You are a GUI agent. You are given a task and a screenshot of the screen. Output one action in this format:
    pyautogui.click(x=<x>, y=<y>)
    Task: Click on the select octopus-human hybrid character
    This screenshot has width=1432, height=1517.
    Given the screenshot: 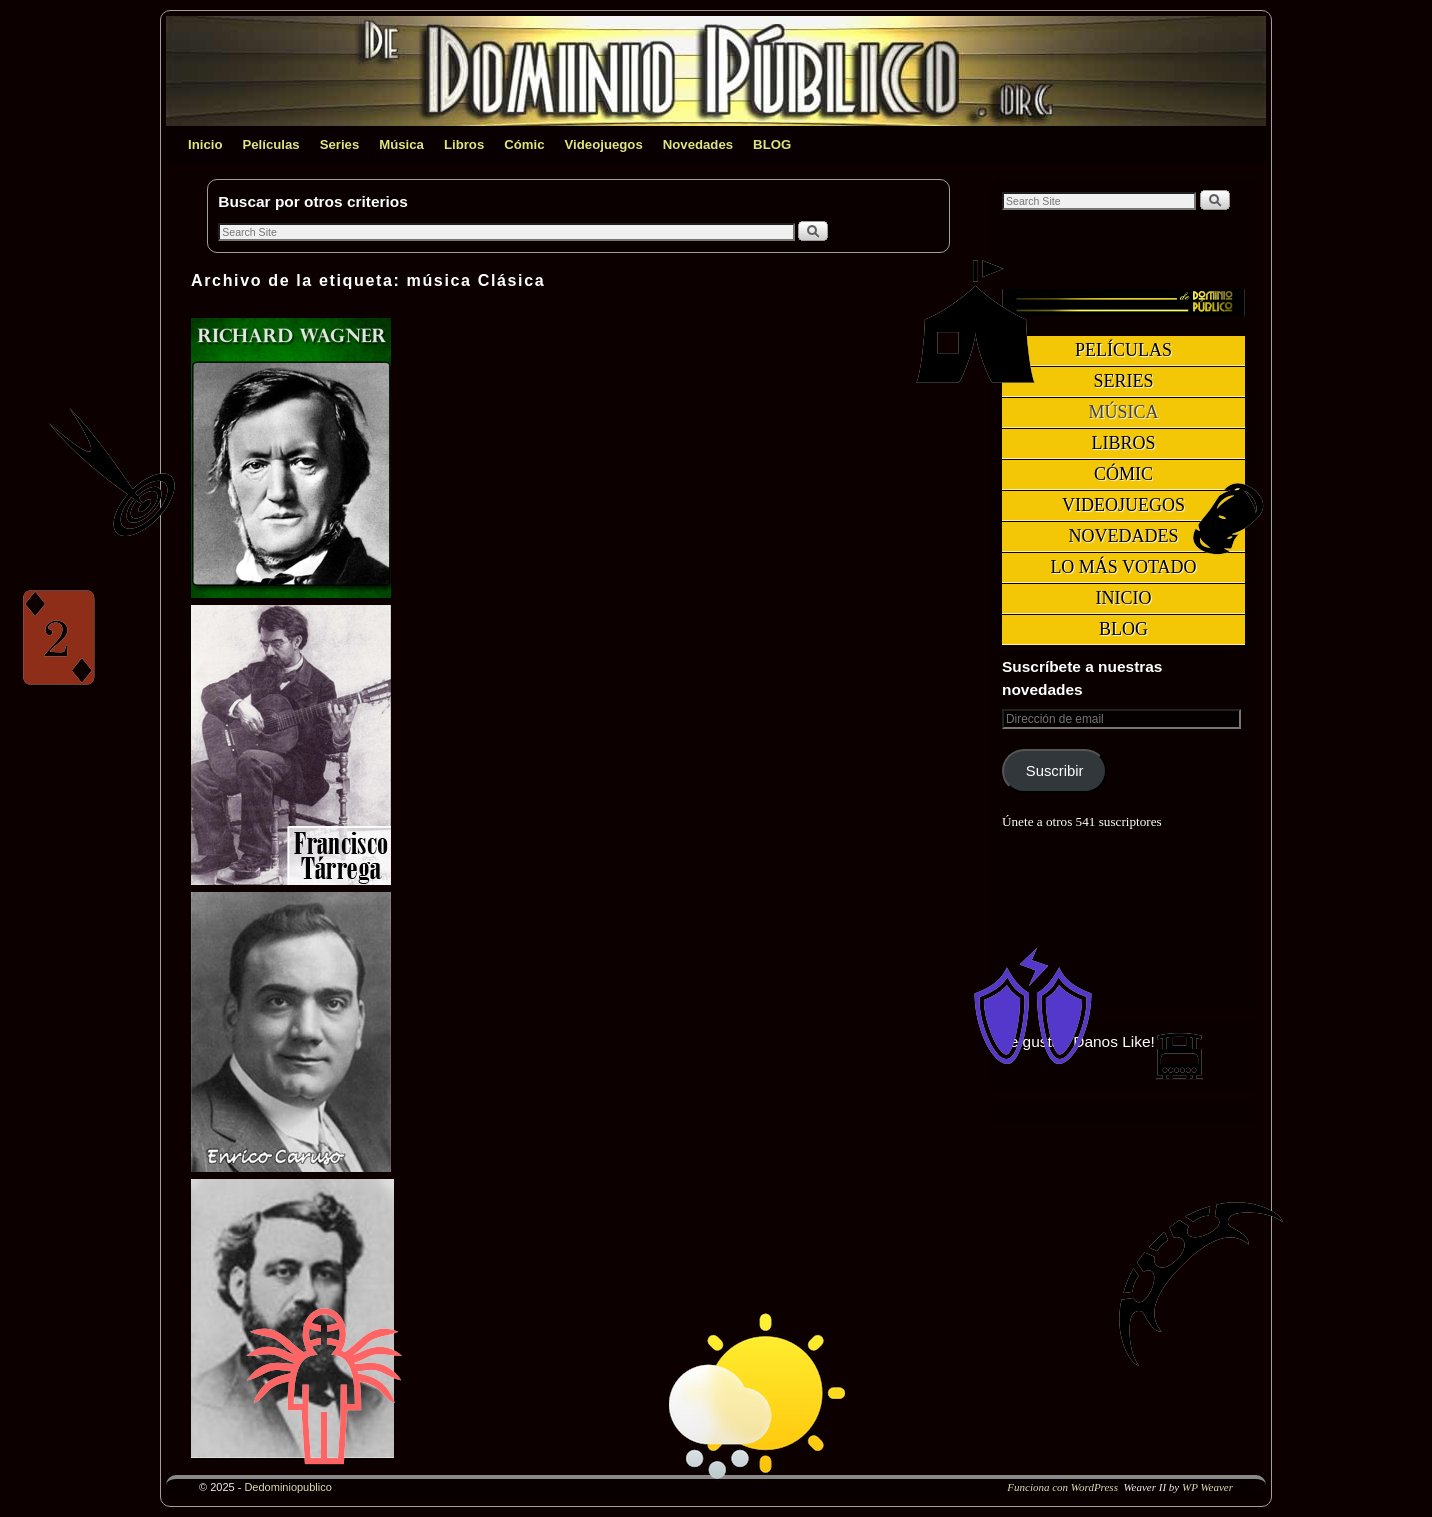 What is the action you would take?
    pyautogui.click(x=324, y=1386)
    